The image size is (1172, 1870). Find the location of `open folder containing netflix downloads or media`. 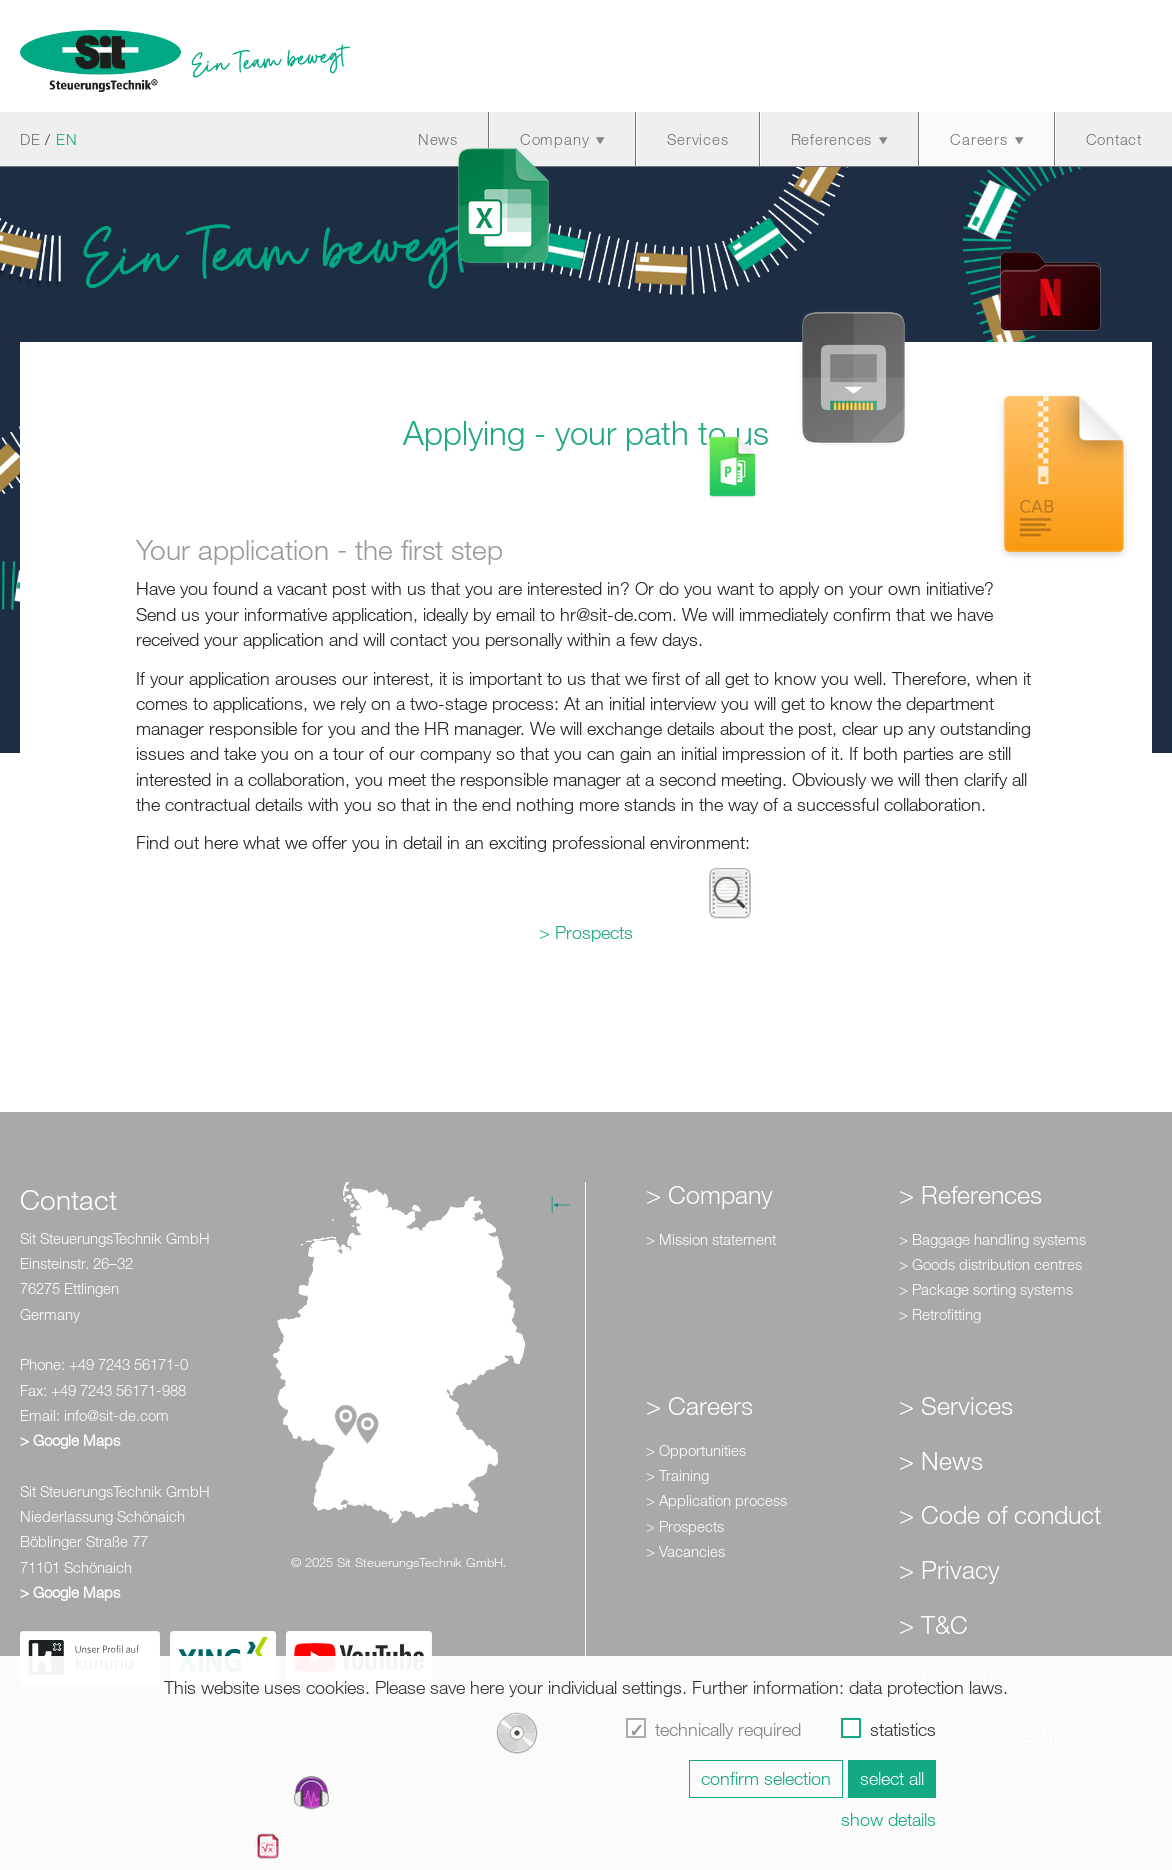

open folder containing netflix downloads or media is located at coordinates (1050, 294).